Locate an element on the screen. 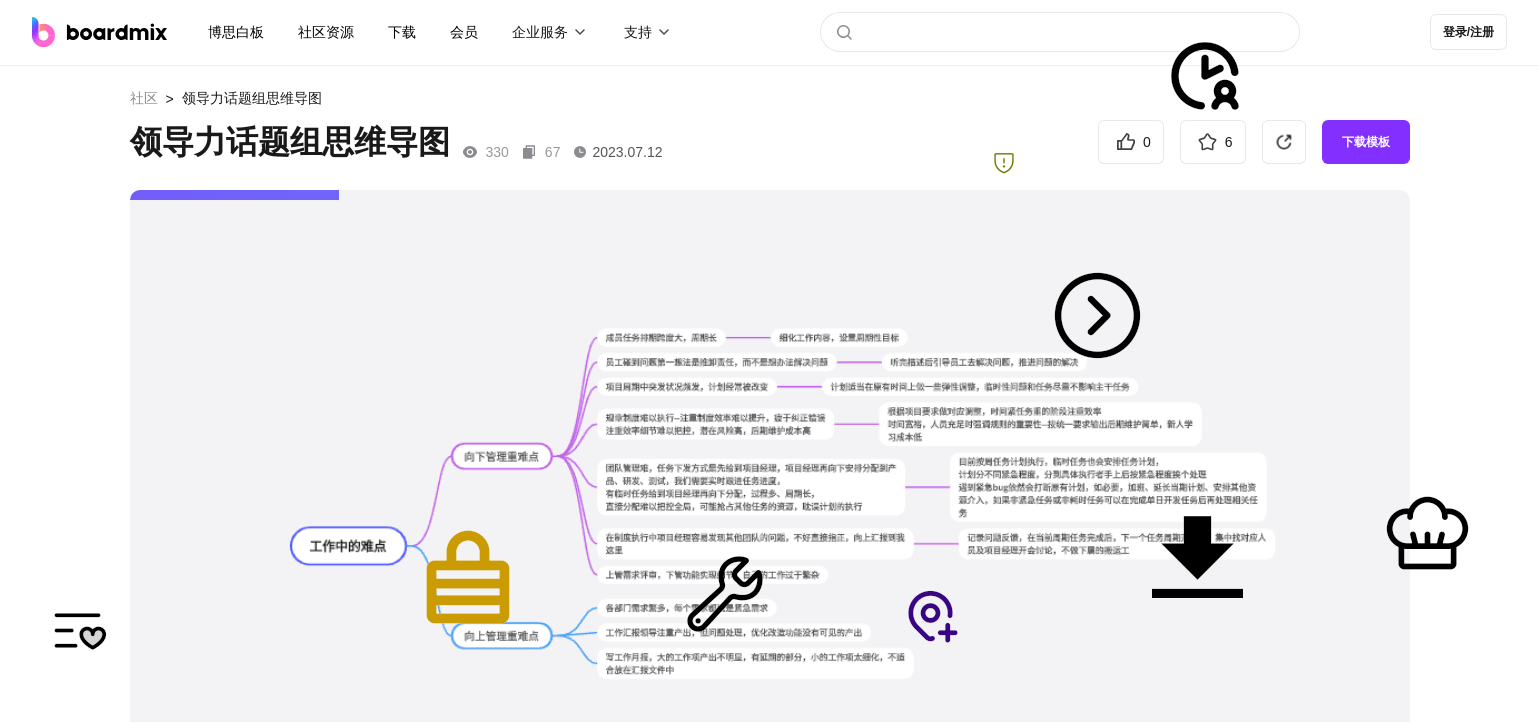 This screenshot has height=722, width=1539. add a new location pin is located at coordinates (930, 615).